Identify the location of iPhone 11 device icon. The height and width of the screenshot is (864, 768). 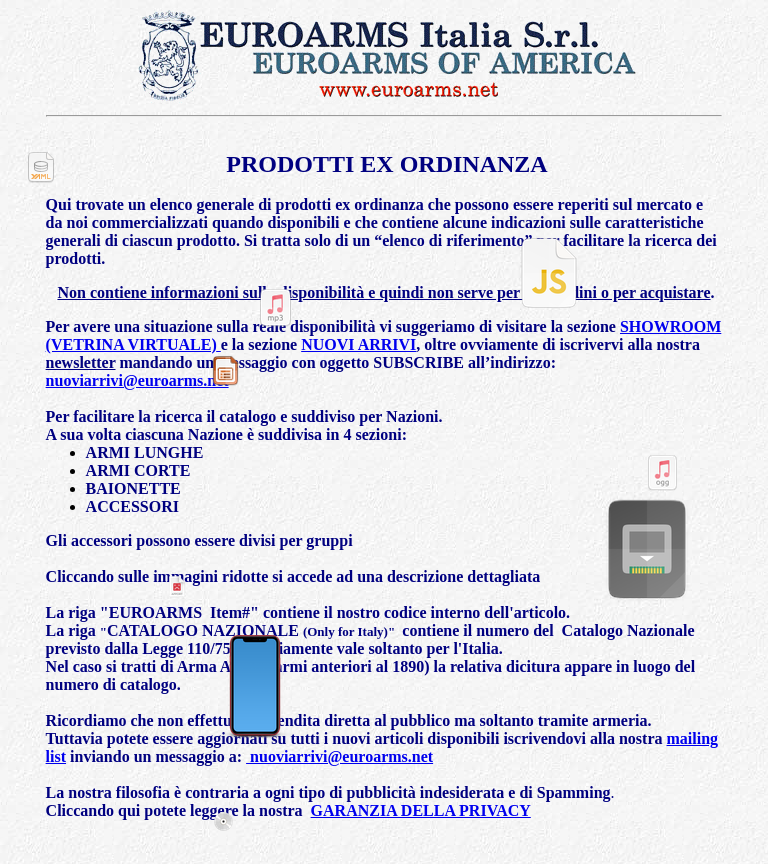
(255, 687).